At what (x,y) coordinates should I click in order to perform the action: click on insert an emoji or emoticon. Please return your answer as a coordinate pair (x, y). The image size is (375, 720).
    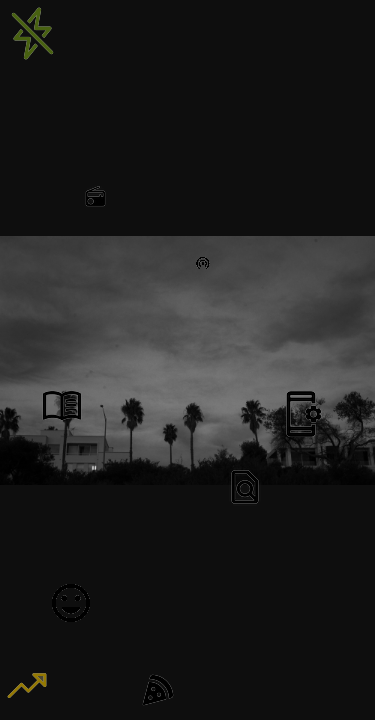
    Looking at the image, I should click on (71, 603).